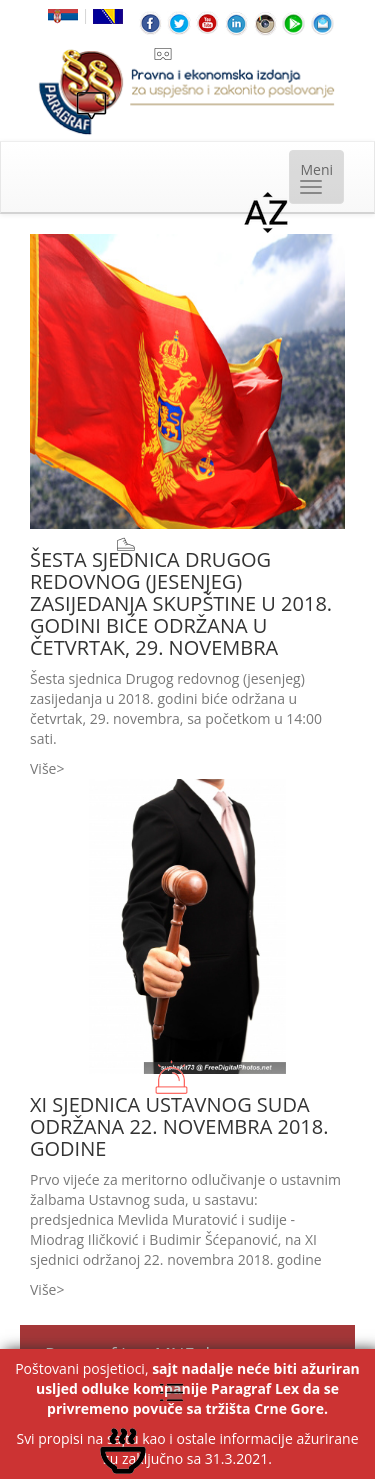  What do you see at coordinates (125, 545) in the screenshot?
I see `browse footwear or shoe products` at bounding box center [125, 545].